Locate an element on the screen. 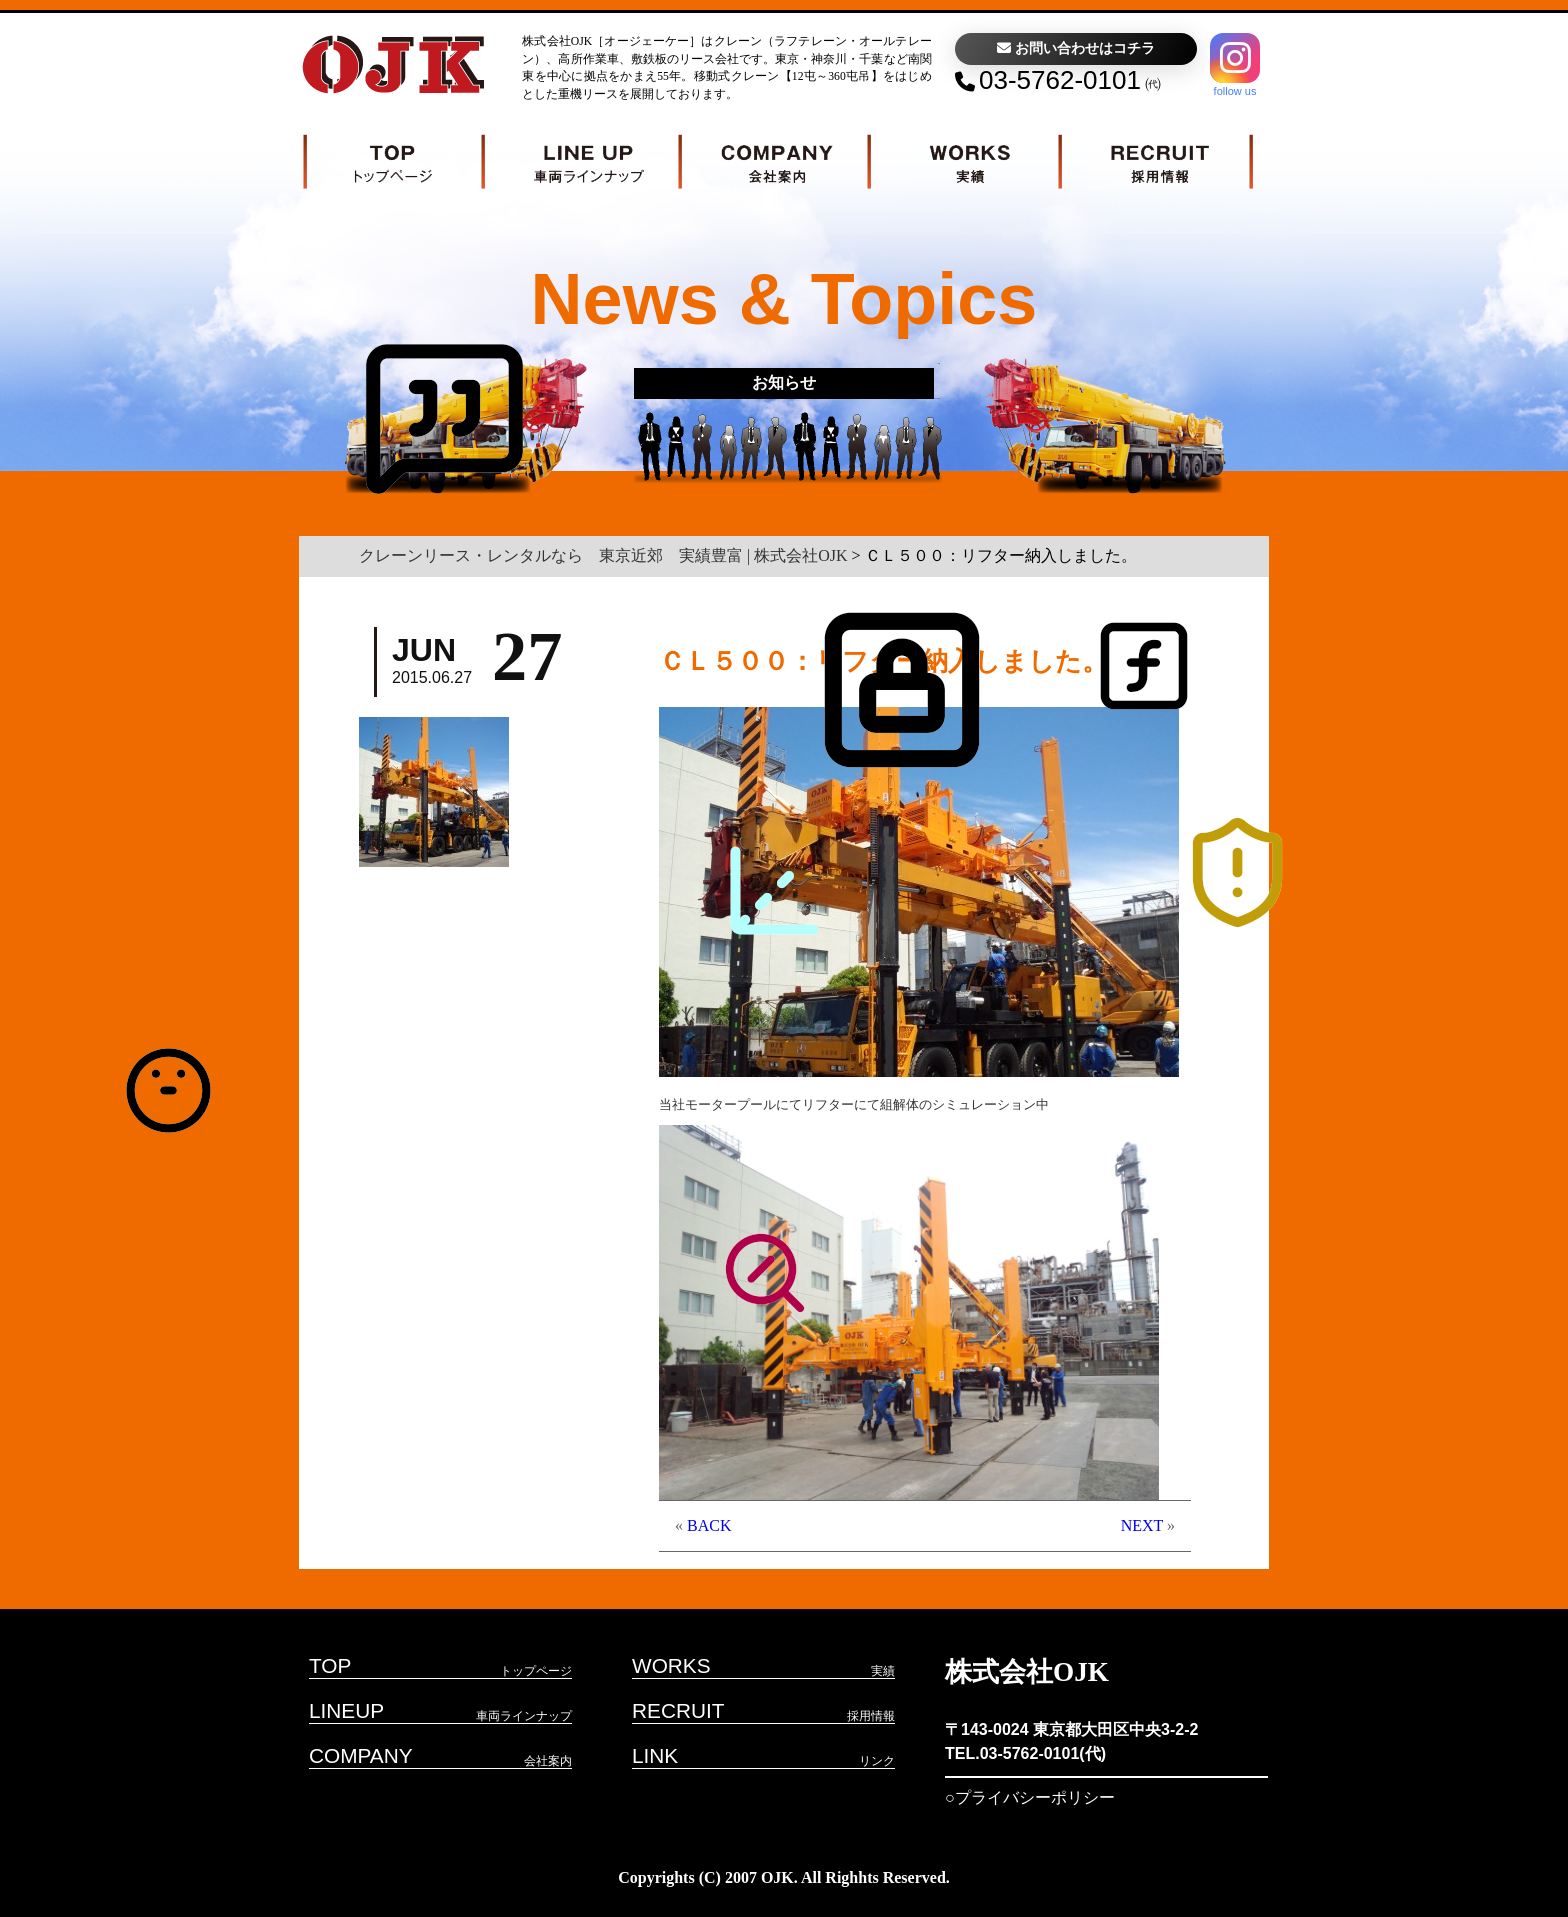 The width and height of the screenshot is (1568, 1917). toggle 3D view mode is located at coordinates (774, 890).